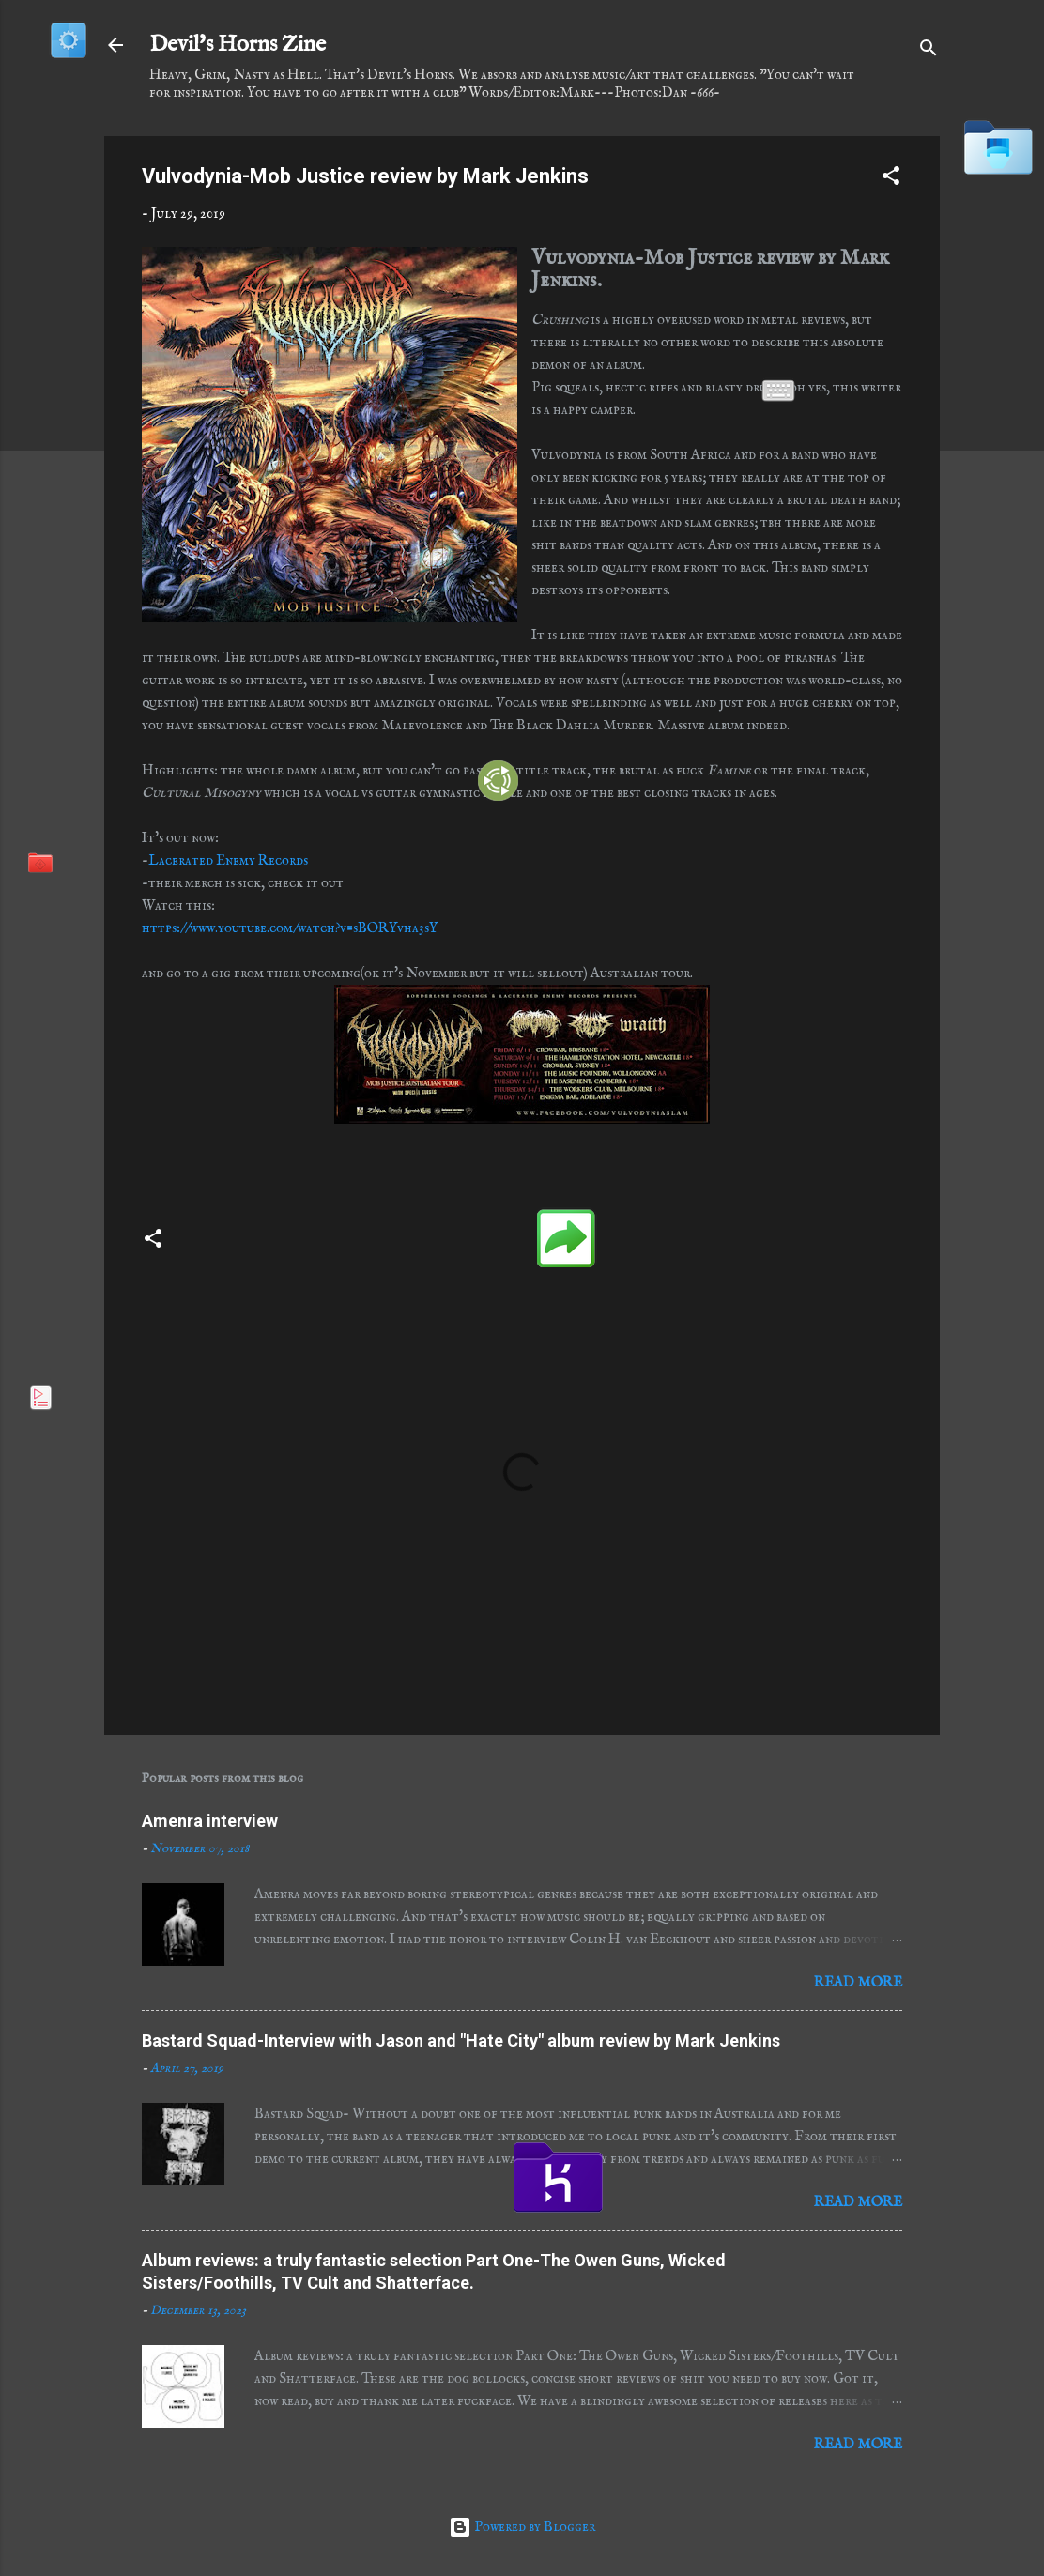  What do you see at coordinates (778, 391) in the screenshot?
I see `open on-screen keyboard` at bounding box center [778, 391].